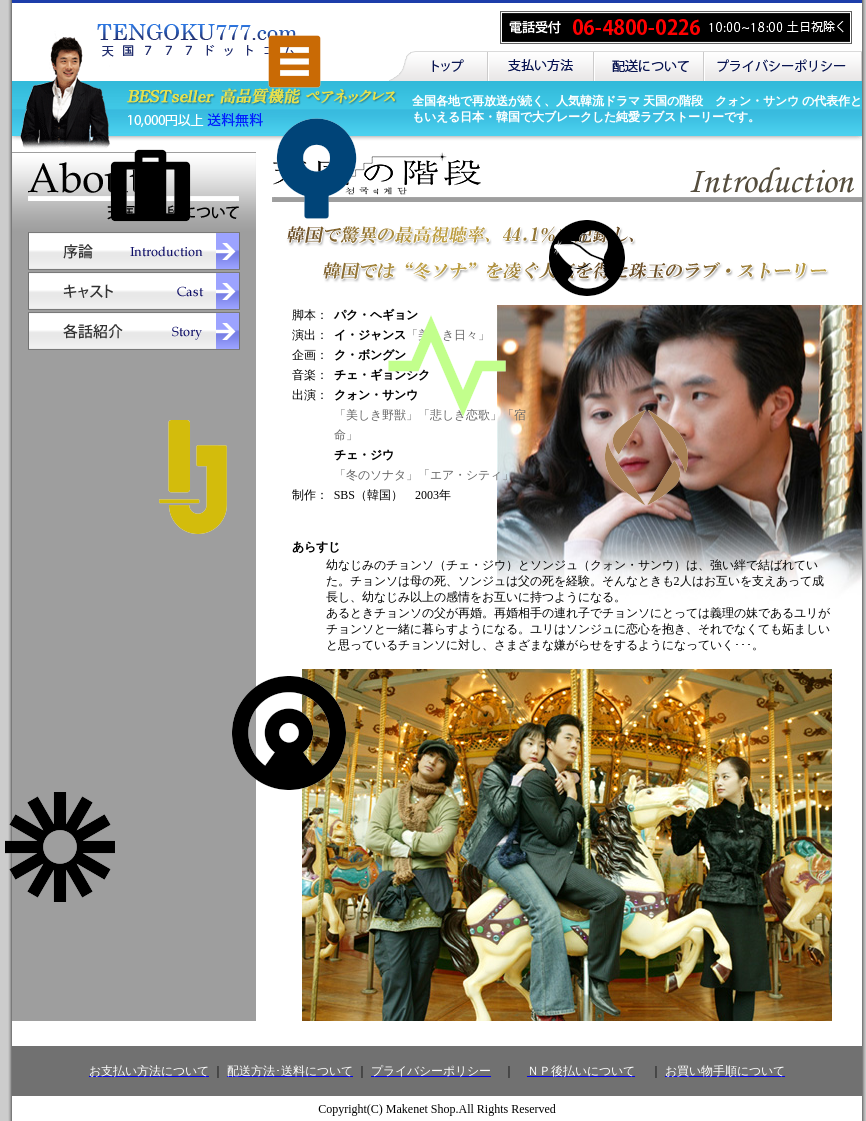 The image size is (866, 1121). What do you see at coordinates (289, 733) in the screenshot?
I see `open the Castro podcast app` at bounding box center [289, 733].